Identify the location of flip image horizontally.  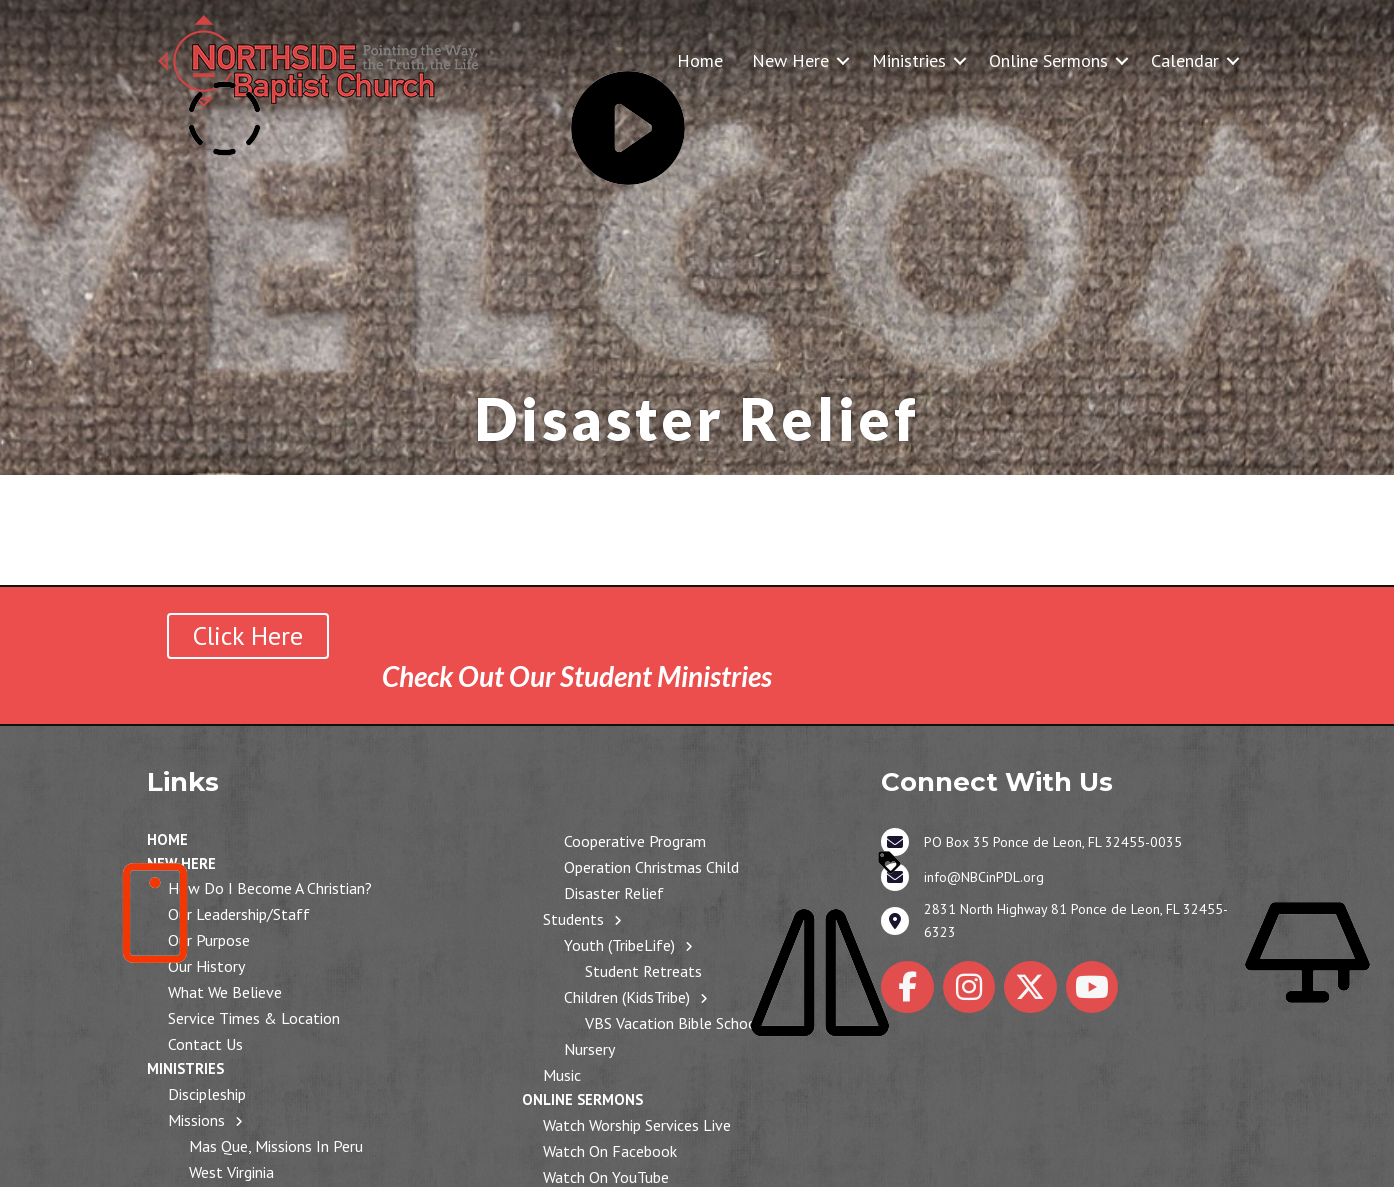
(820, 978).